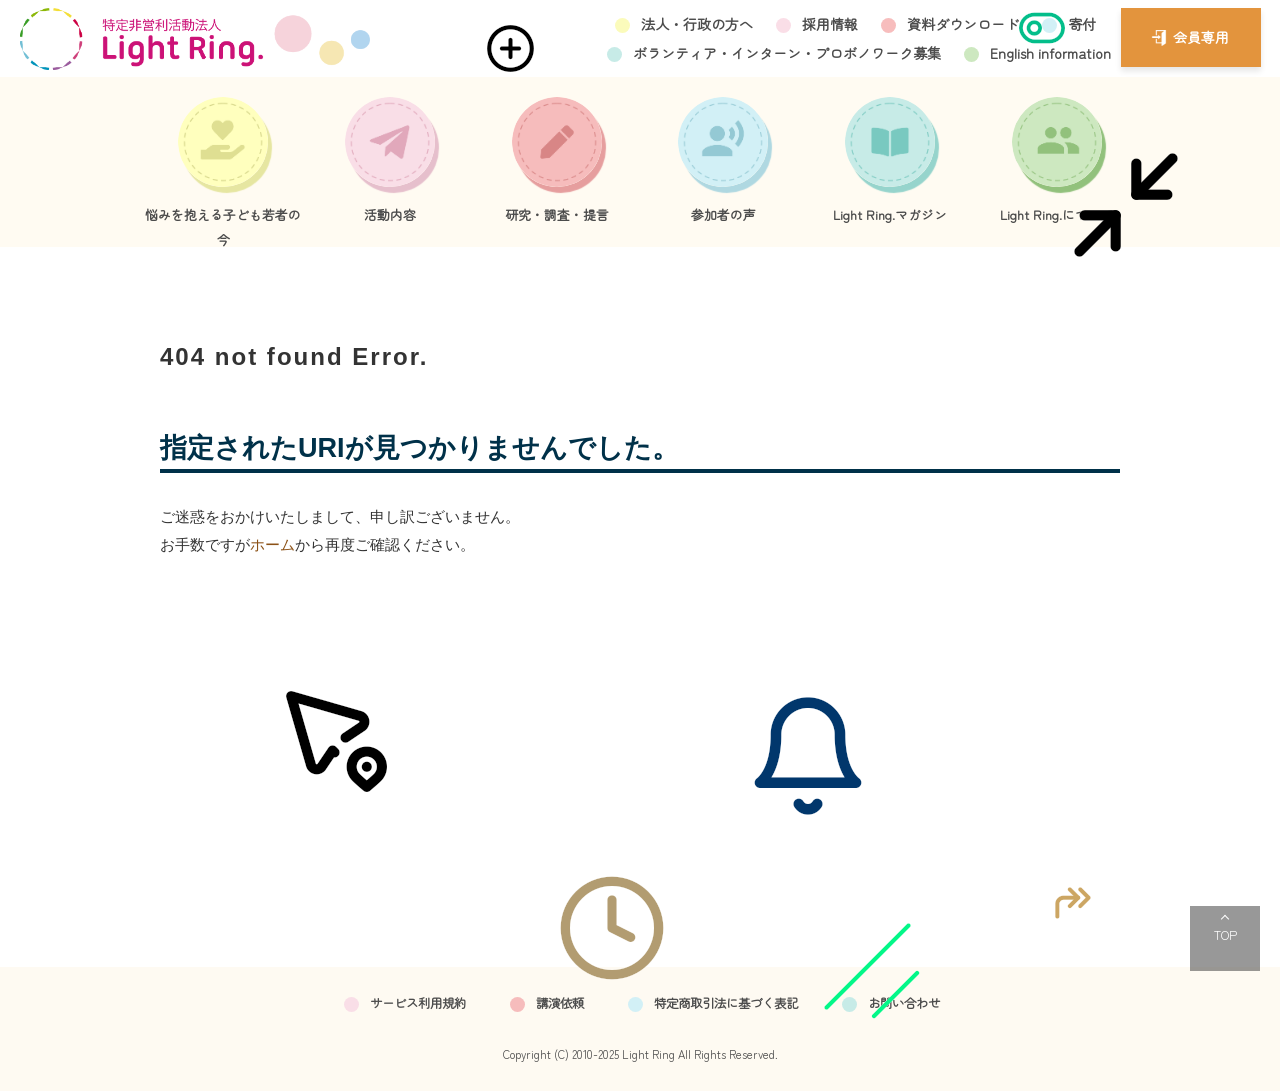 The width and height of the screenshot is (1280, 1091). I want to click on view time or clock settings, so click(612, 928).